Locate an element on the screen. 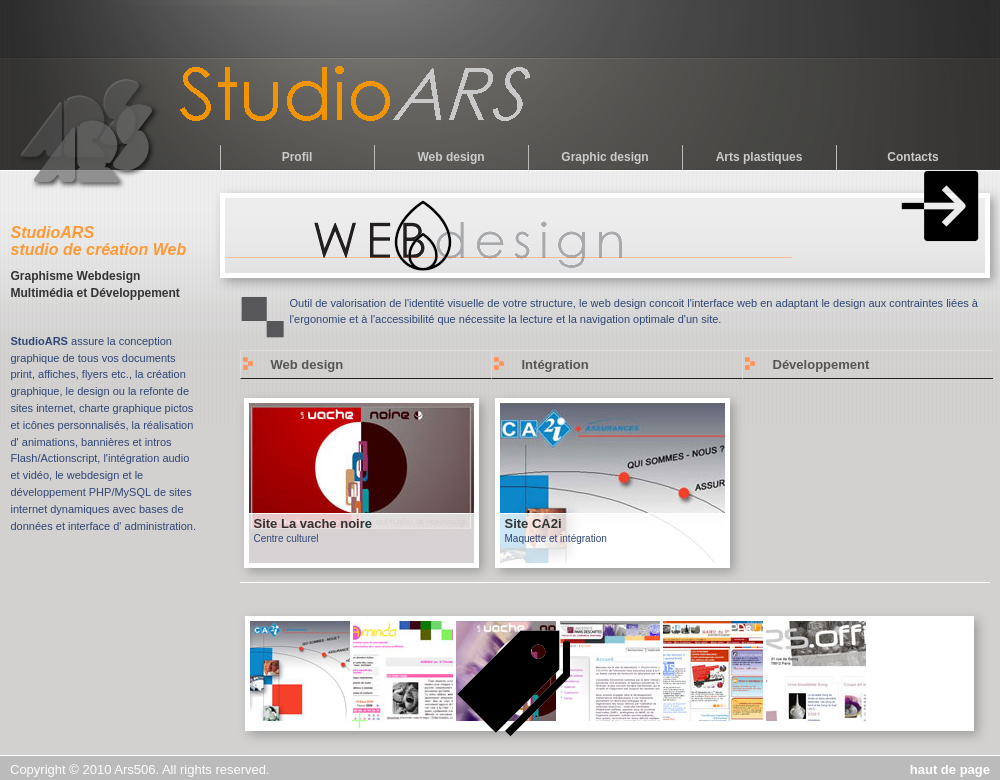 The height and width of the screenshot is (780, 1000). indicates trending or hot content is located at coordinates (423, 237).